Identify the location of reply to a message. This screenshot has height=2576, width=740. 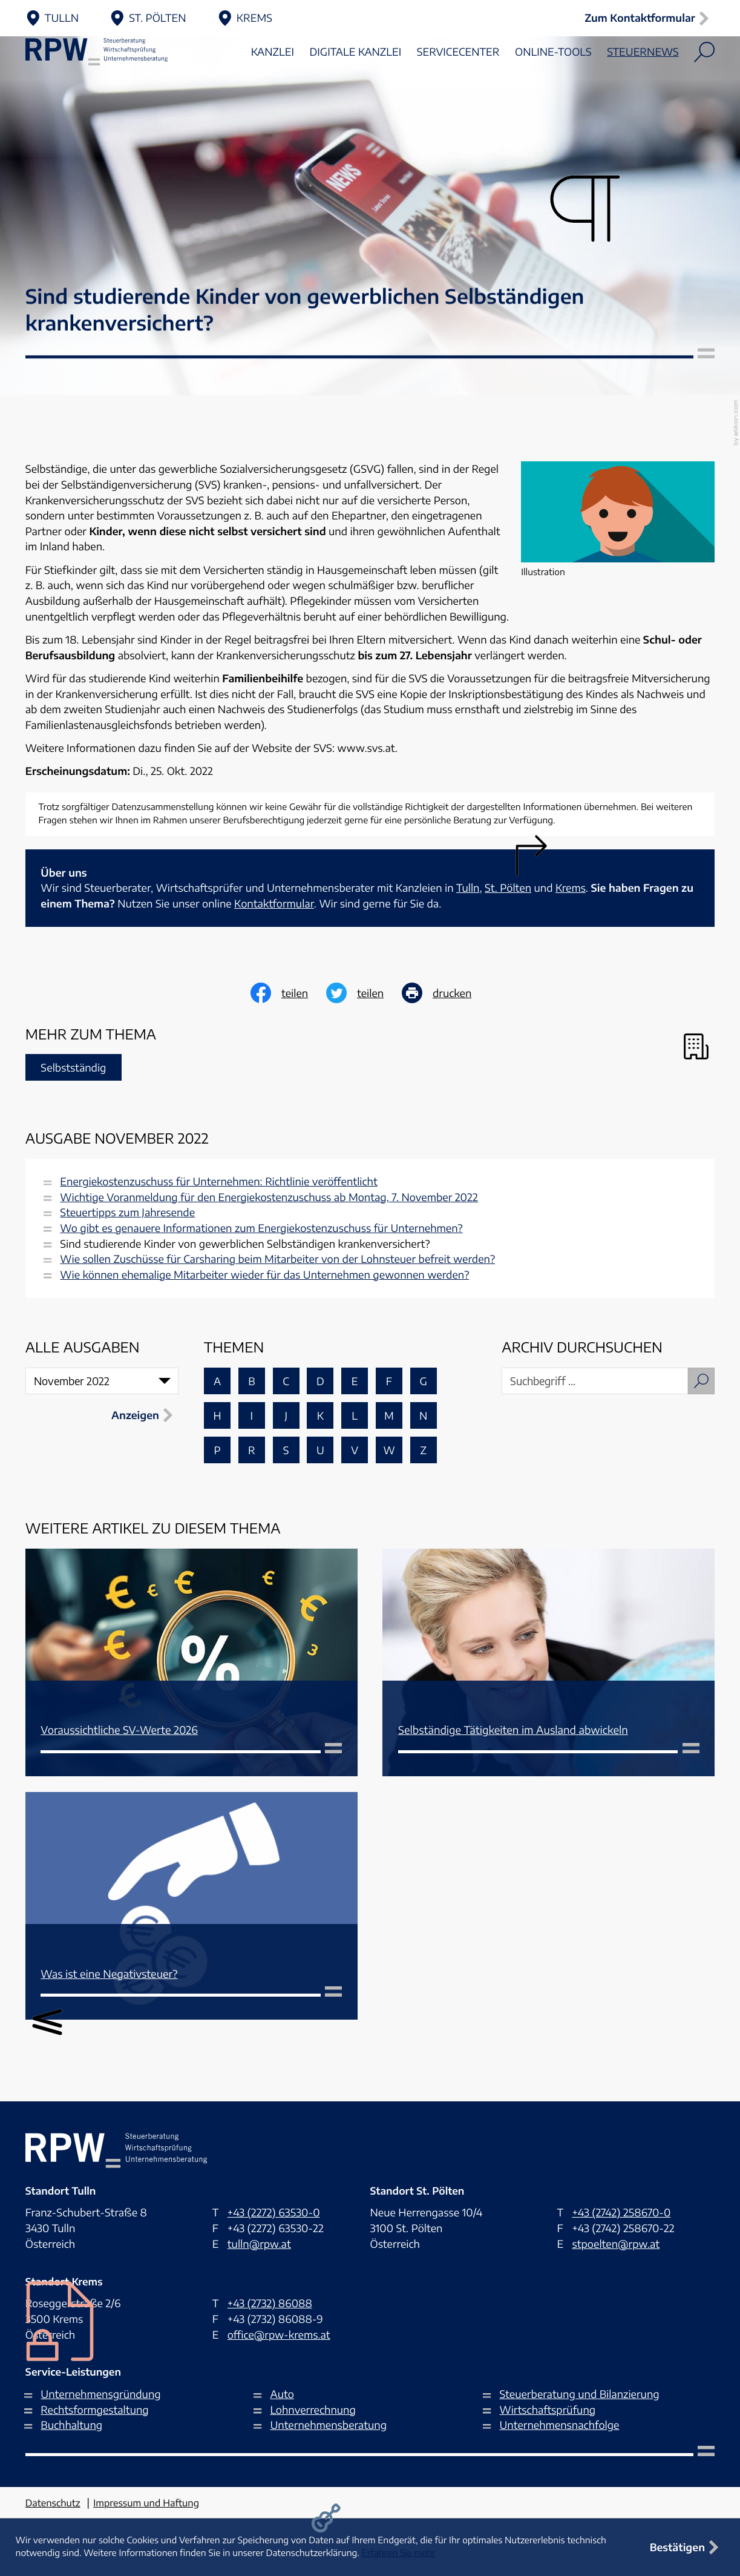
(528, 855).